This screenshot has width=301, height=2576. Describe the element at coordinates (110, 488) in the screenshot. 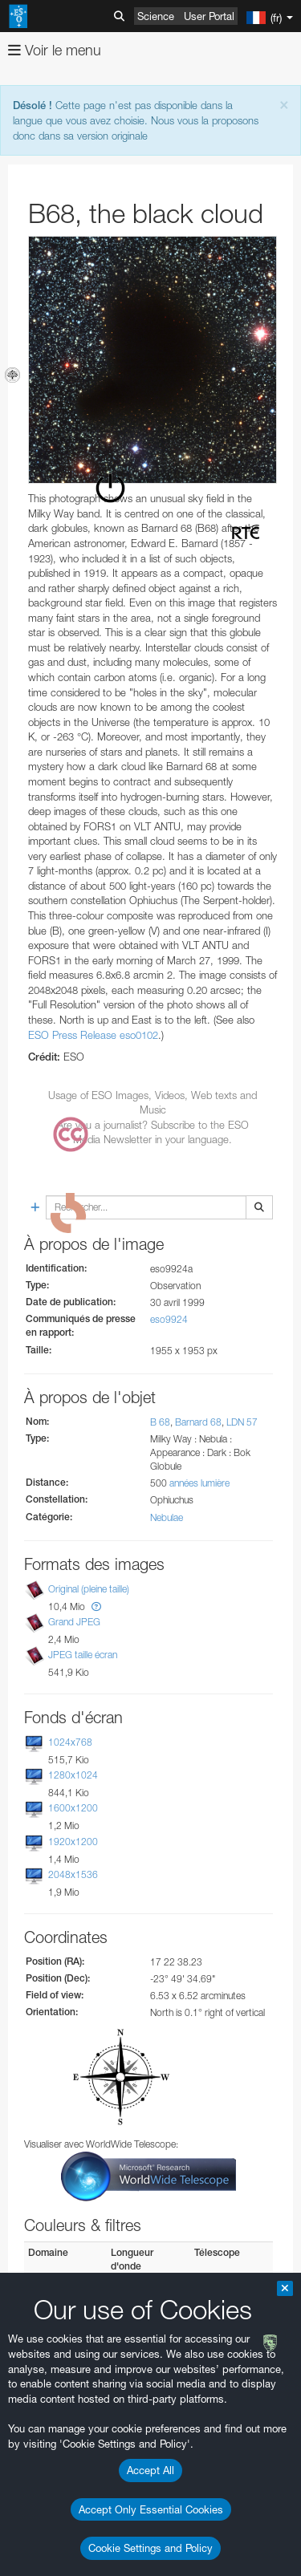

I see `power off or shut down the device` at that location.